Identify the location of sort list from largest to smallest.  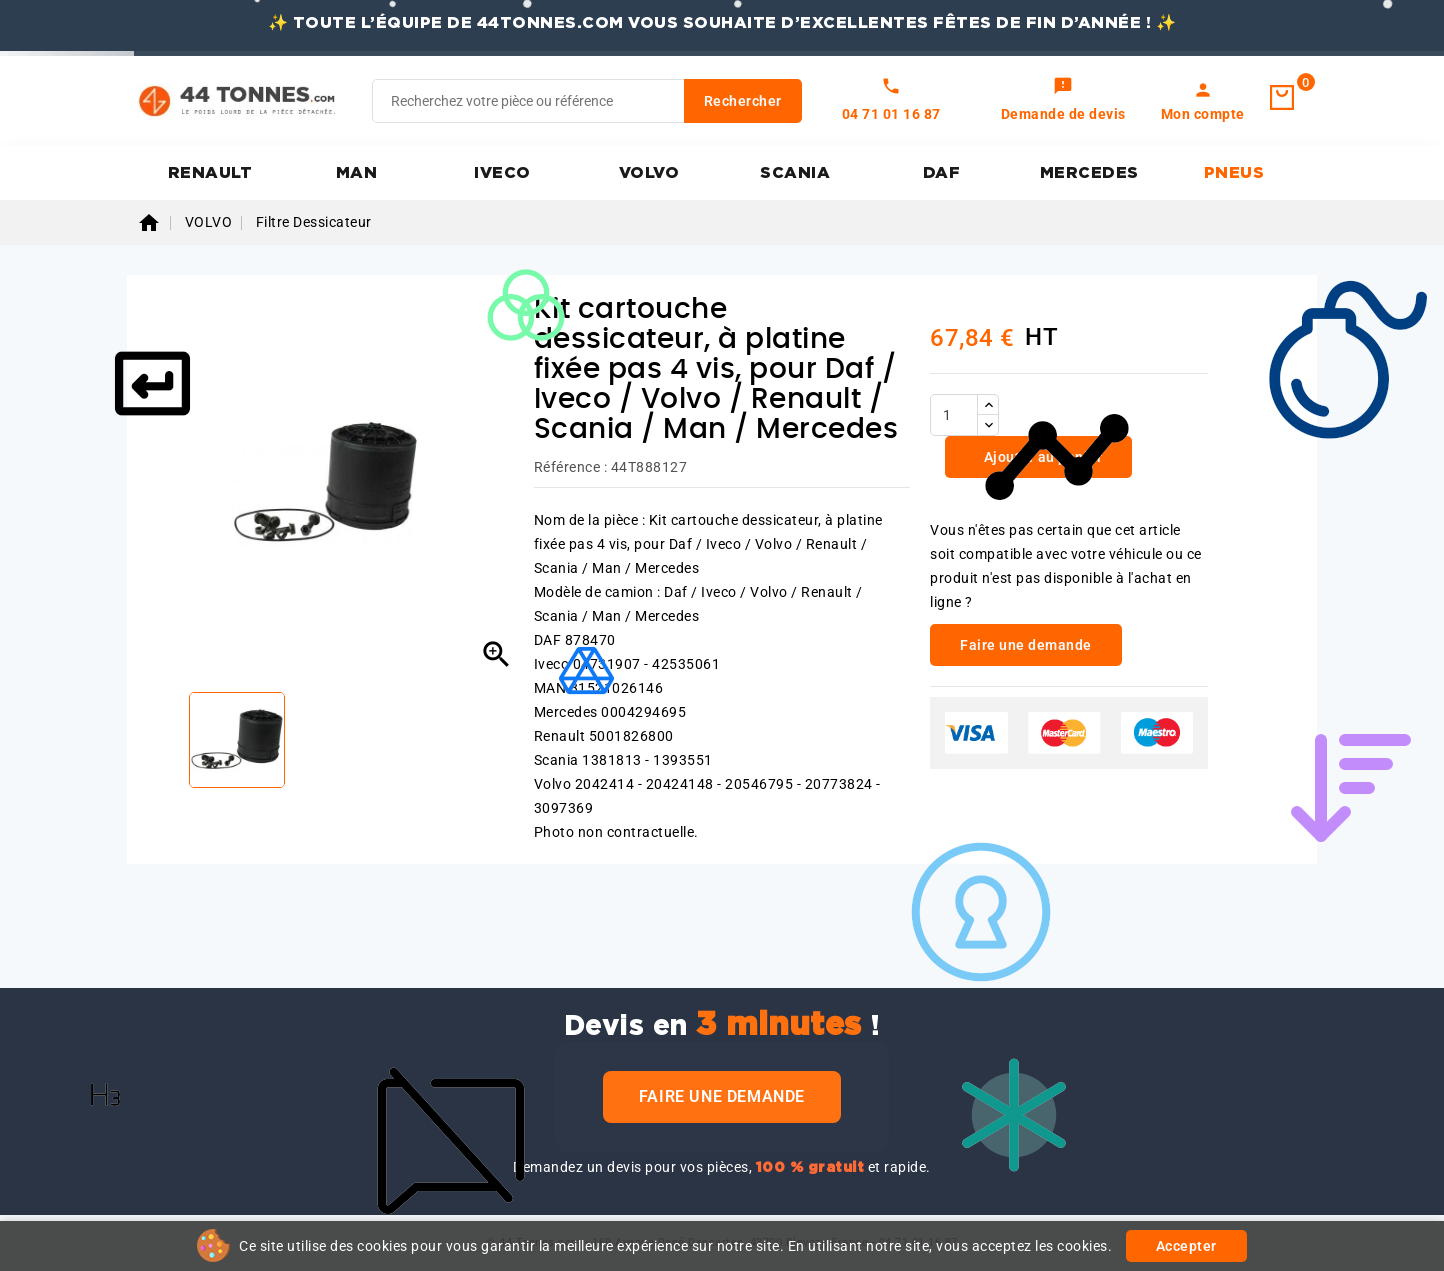
(1351, 788).